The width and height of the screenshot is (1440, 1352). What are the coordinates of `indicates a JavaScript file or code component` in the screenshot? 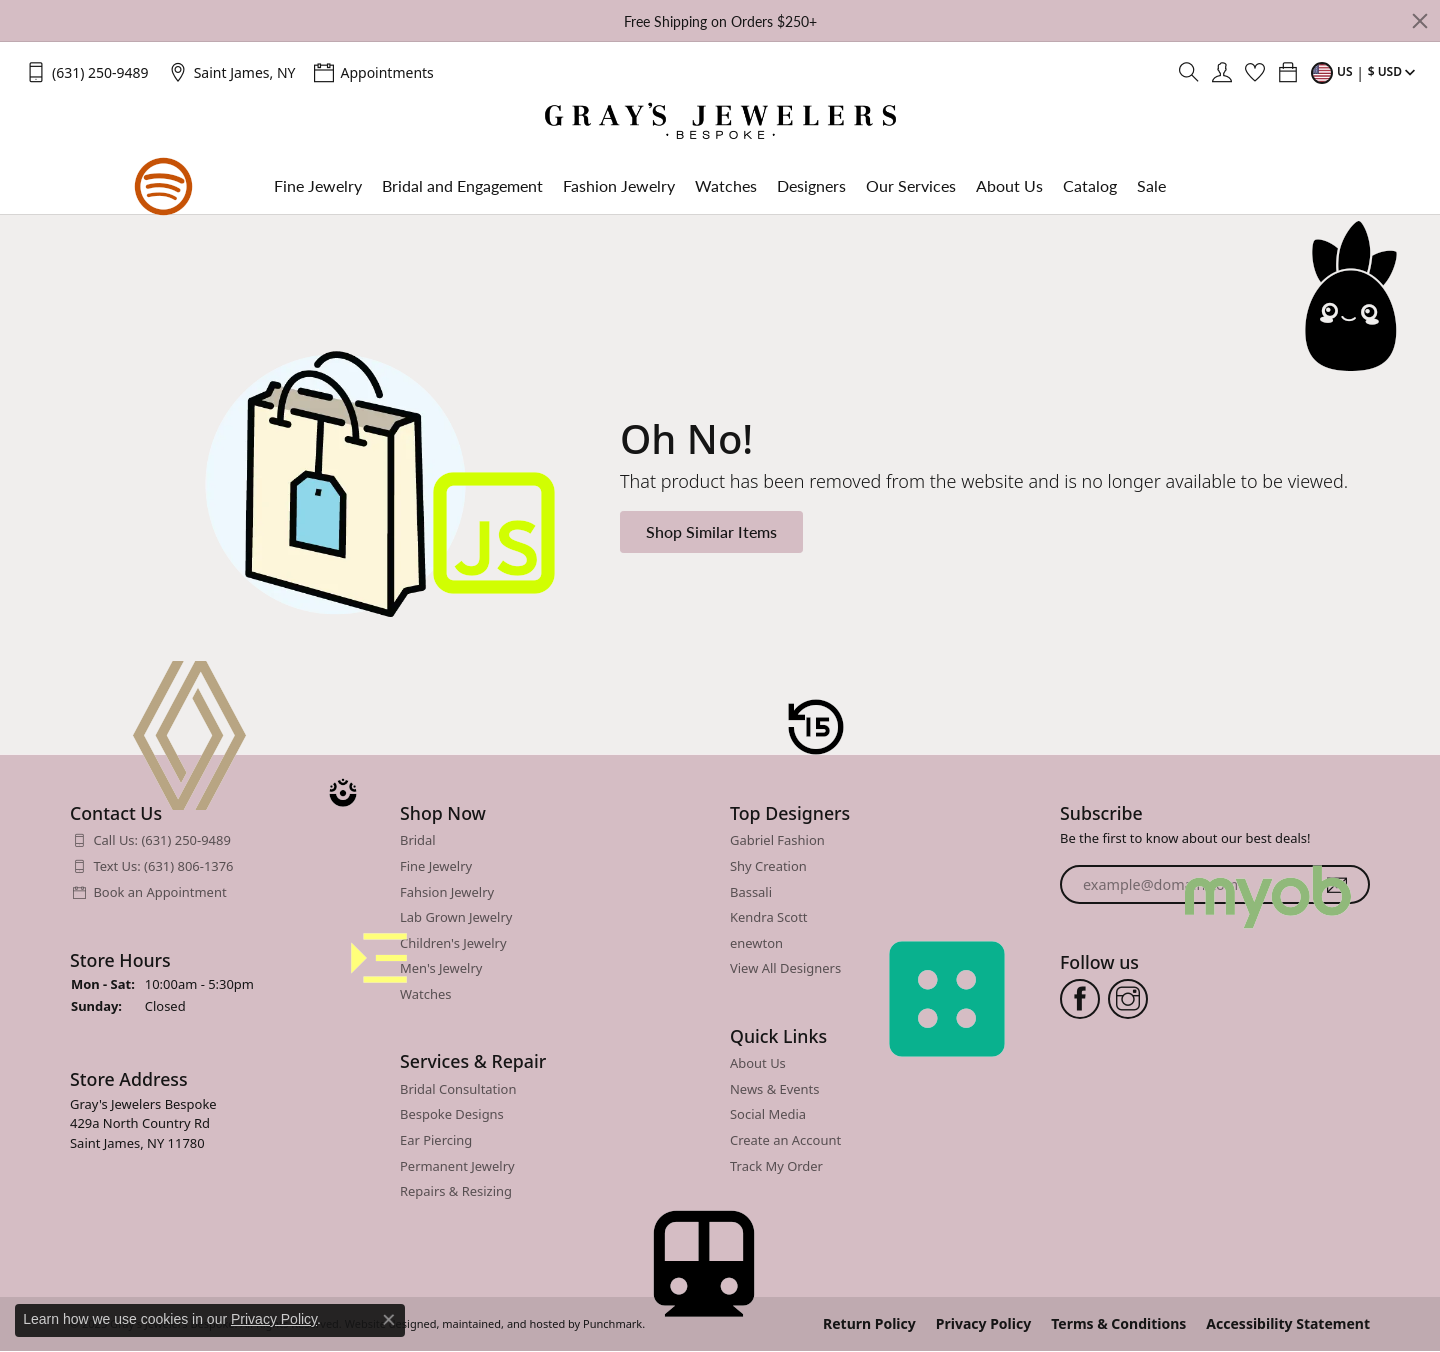 It's located at (494, 533).